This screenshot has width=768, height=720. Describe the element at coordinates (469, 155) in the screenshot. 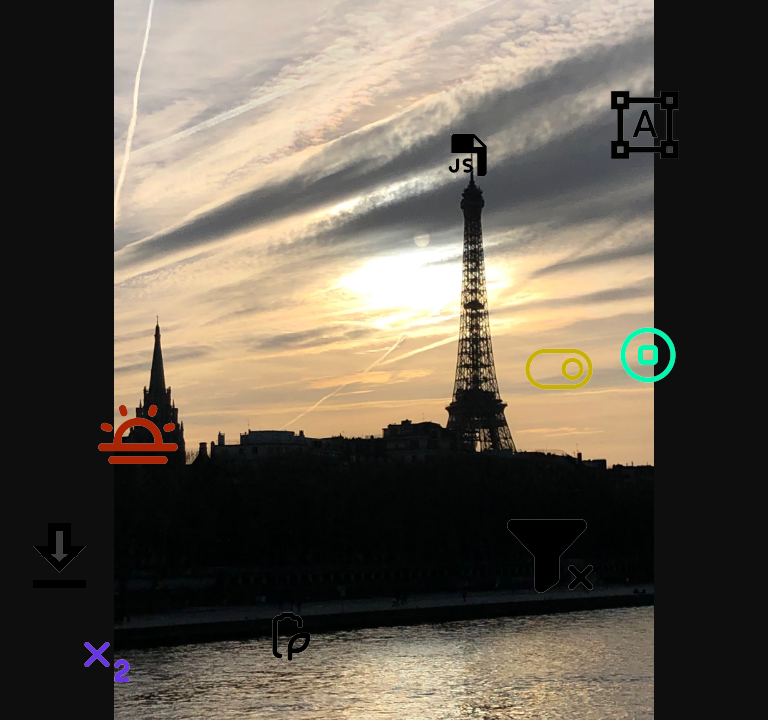

I see `javascript file type indicator` at that location.